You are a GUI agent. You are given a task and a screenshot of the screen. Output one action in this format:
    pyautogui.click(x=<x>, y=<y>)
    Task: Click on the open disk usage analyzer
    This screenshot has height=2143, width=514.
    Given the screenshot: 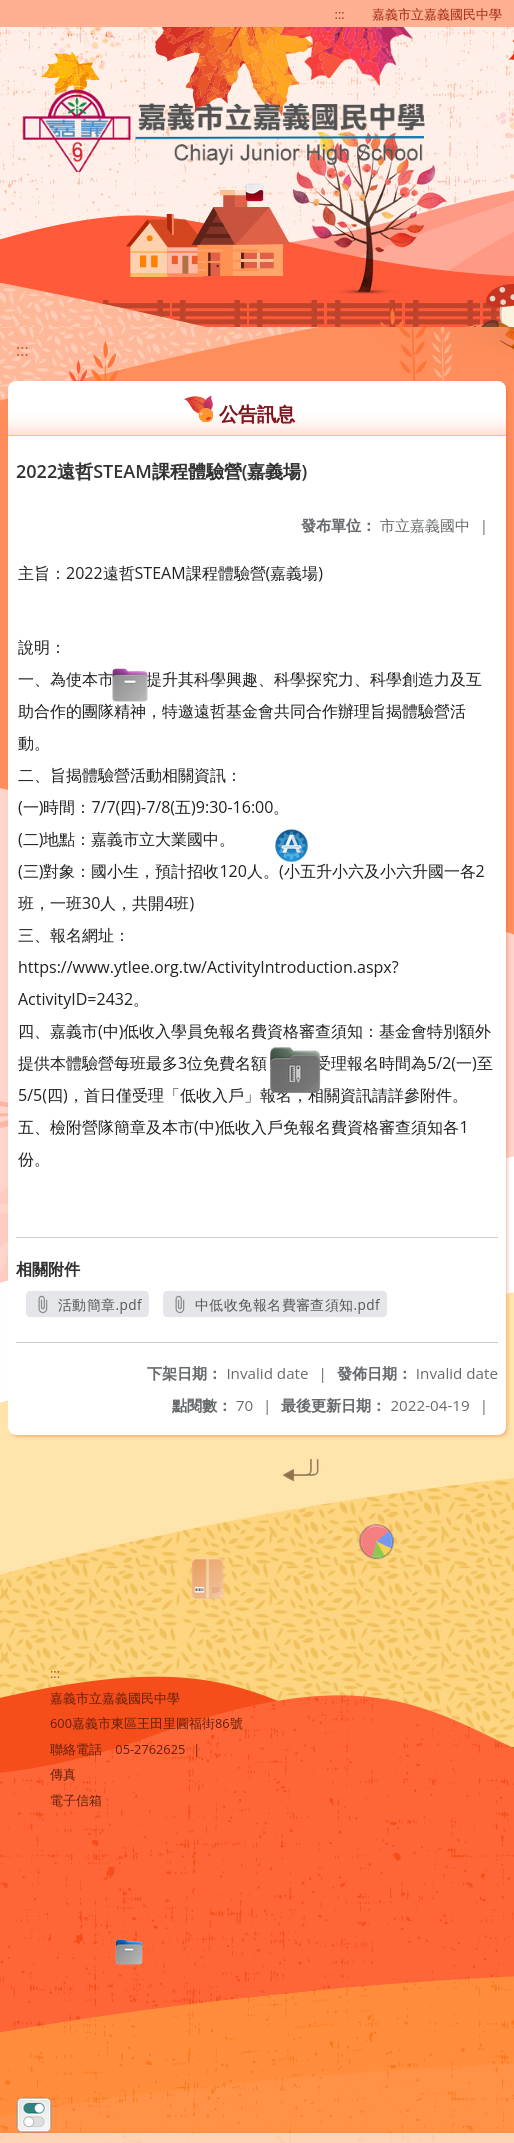 What is the action you would take?
    pyautogui.click(x=376, y=1541)
    